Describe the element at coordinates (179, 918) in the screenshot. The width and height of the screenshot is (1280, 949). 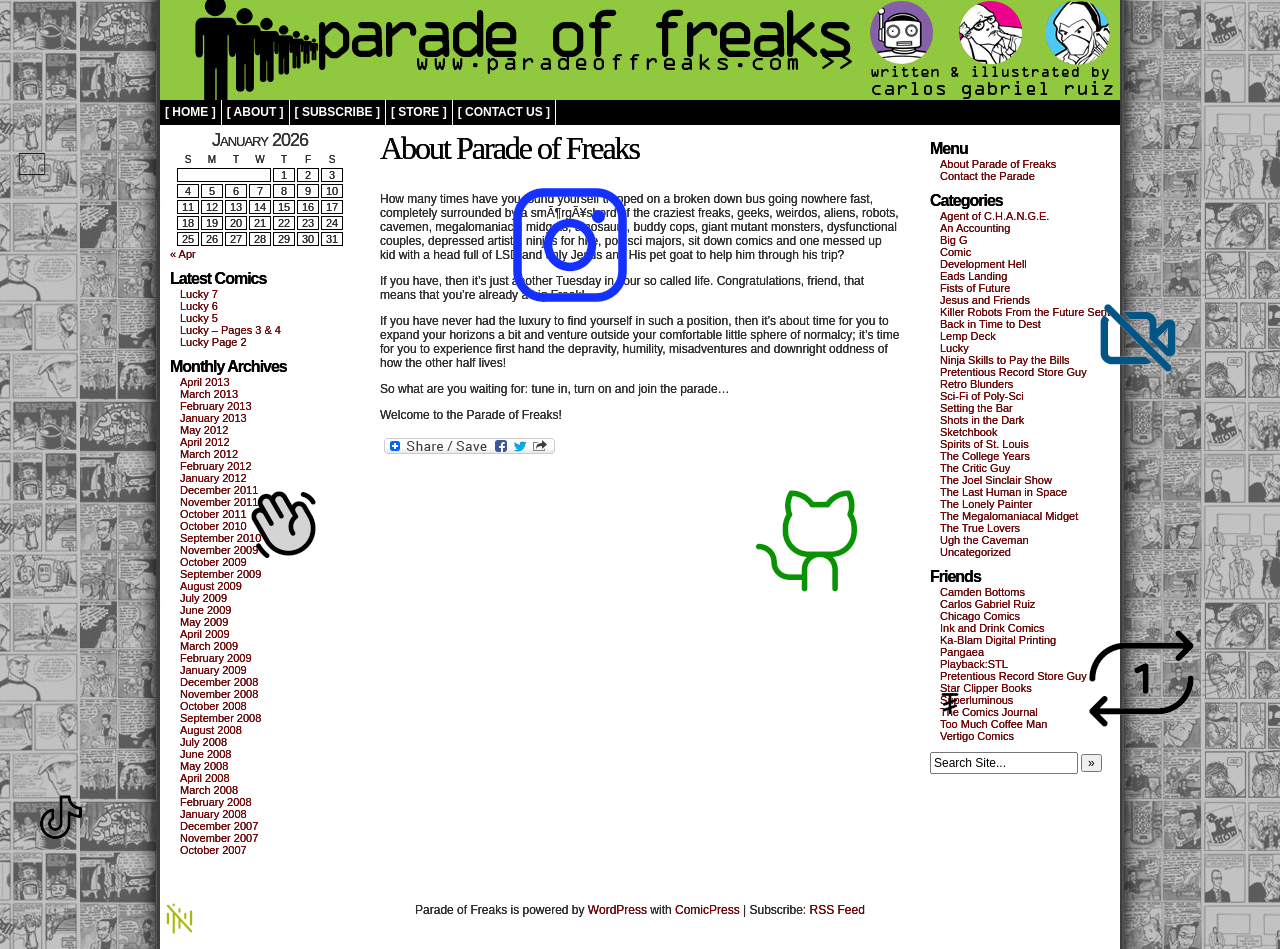
I see `mute or disable audio input` at that location.